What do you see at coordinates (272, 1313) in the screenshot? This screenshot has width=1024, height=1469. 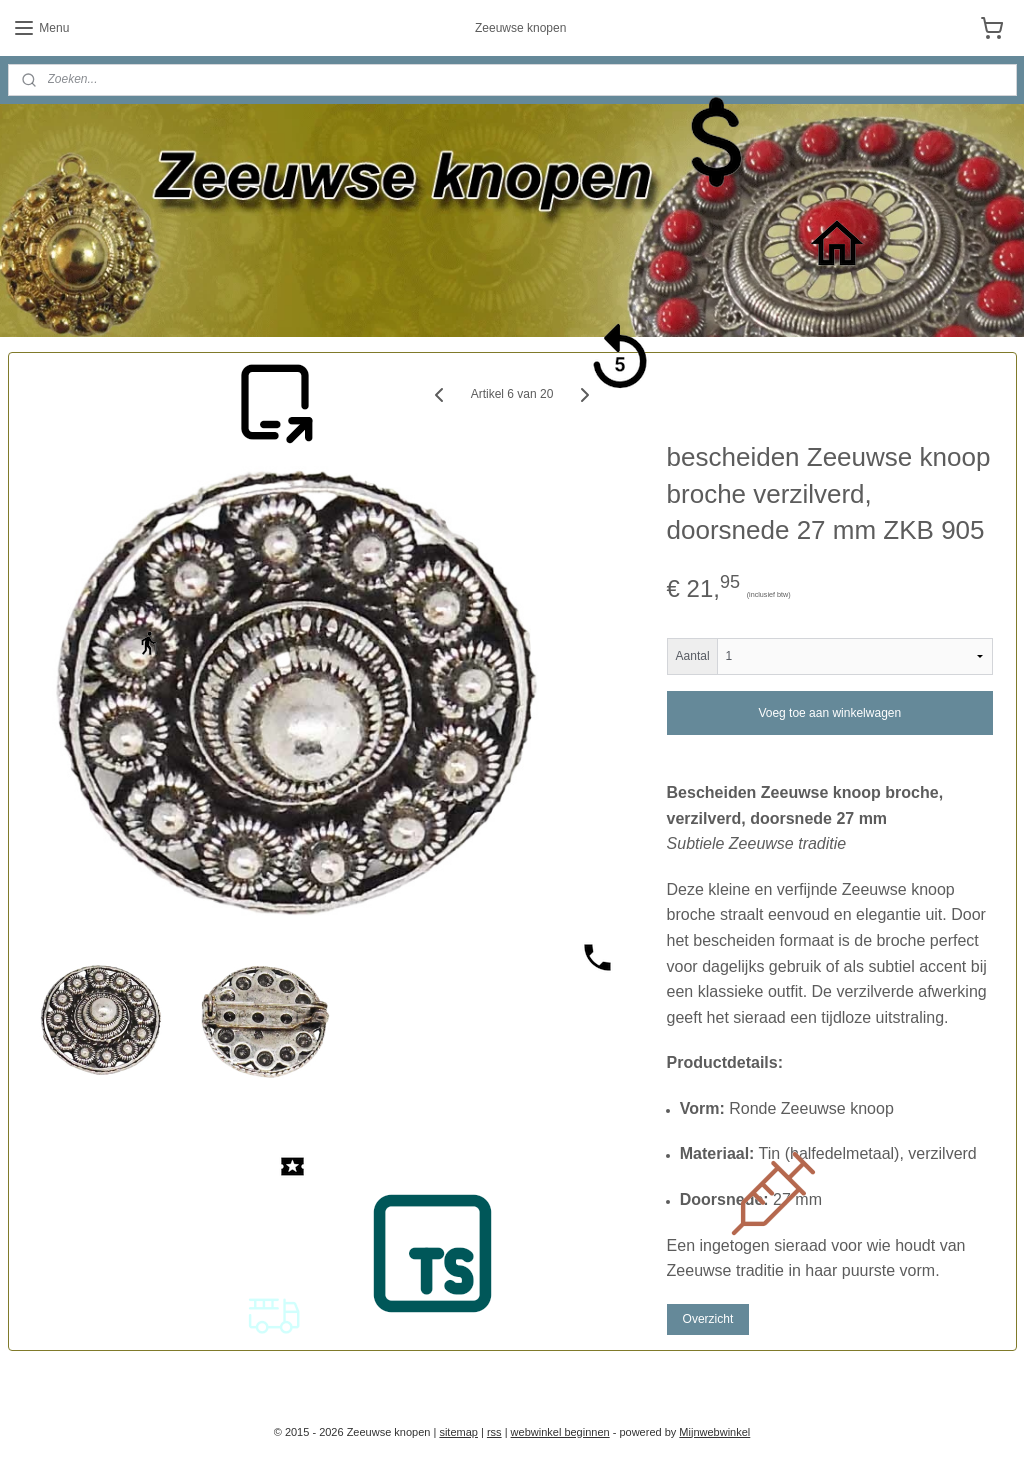 I see `access emergency services information` at bounding box center [272, 1313].